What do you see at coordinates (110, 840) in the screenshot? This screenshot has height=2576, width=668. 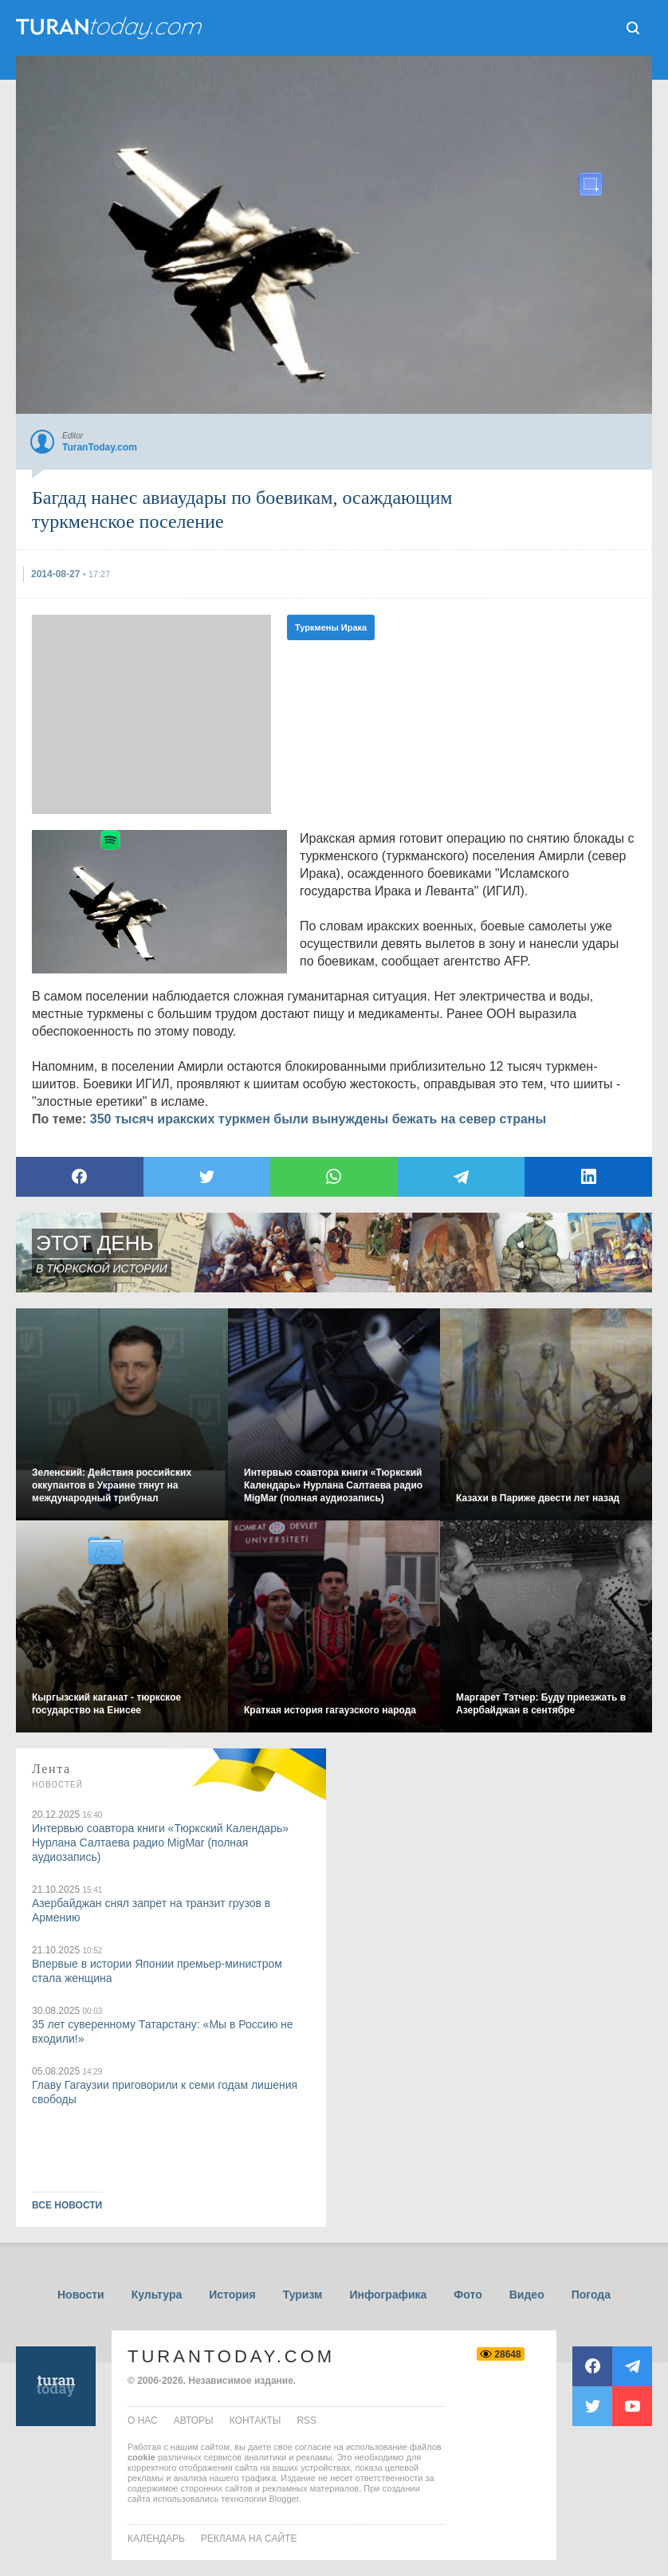 I see `open Spotify music streaming app` at bounding box center [110, 840].